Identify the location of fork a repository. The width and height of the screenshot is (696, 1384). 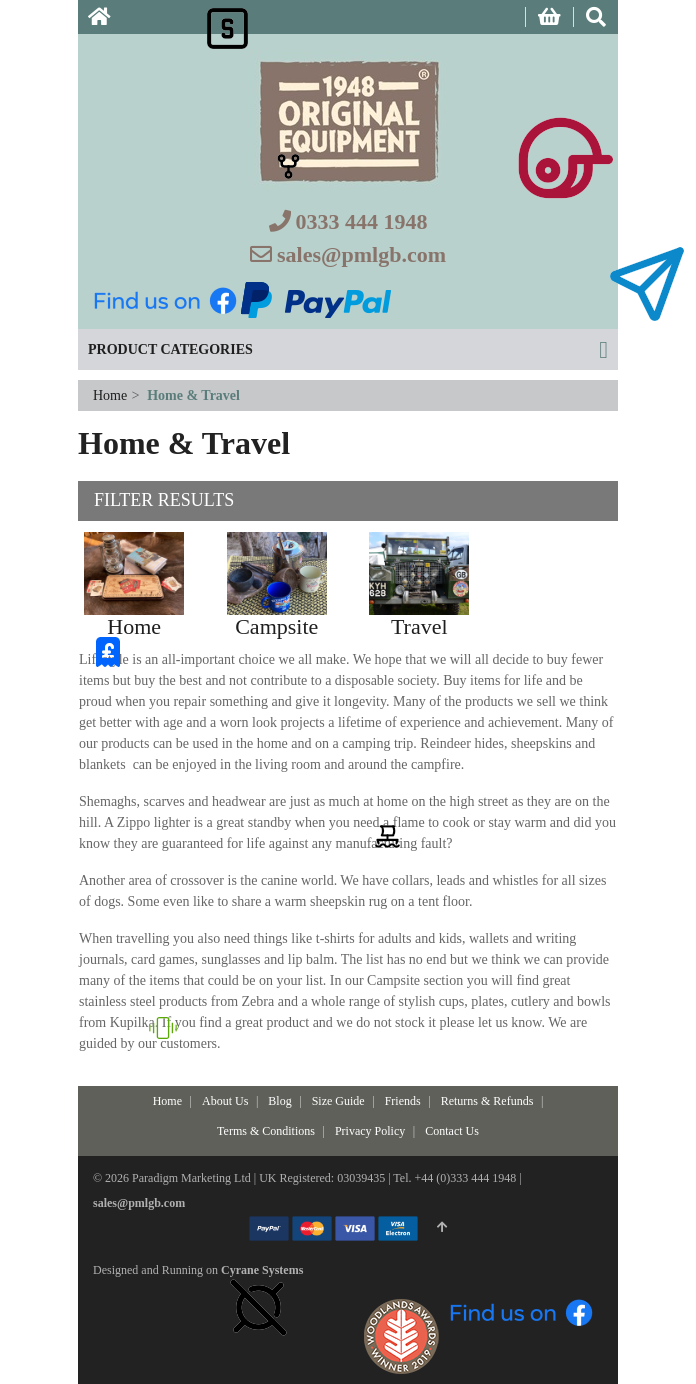
(288, 166).